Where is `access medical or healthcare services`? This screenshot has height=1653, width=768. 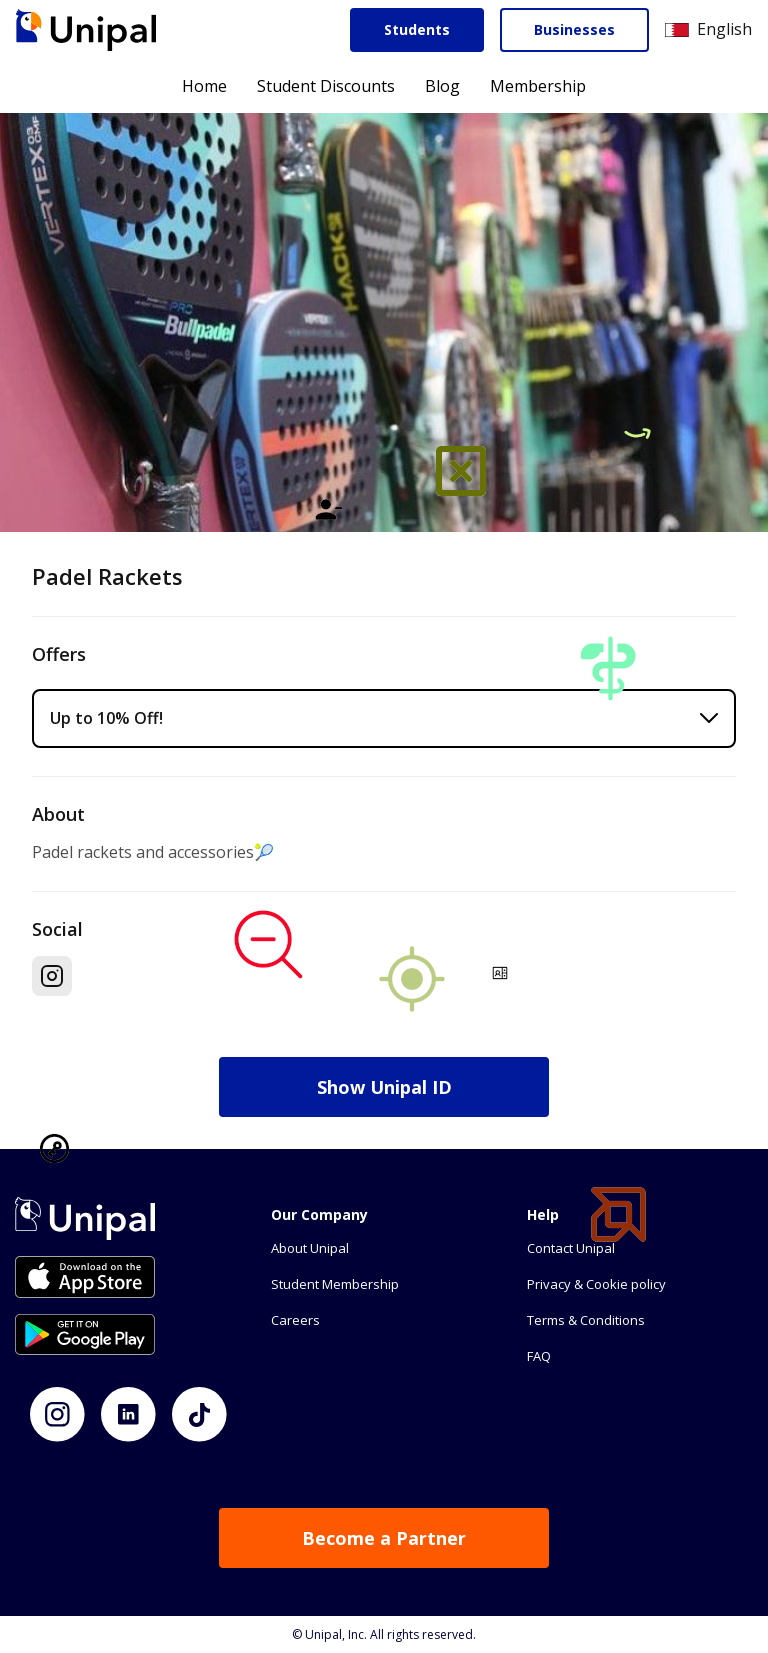
access medical or healthcare services is located at coordinates (610, 668).